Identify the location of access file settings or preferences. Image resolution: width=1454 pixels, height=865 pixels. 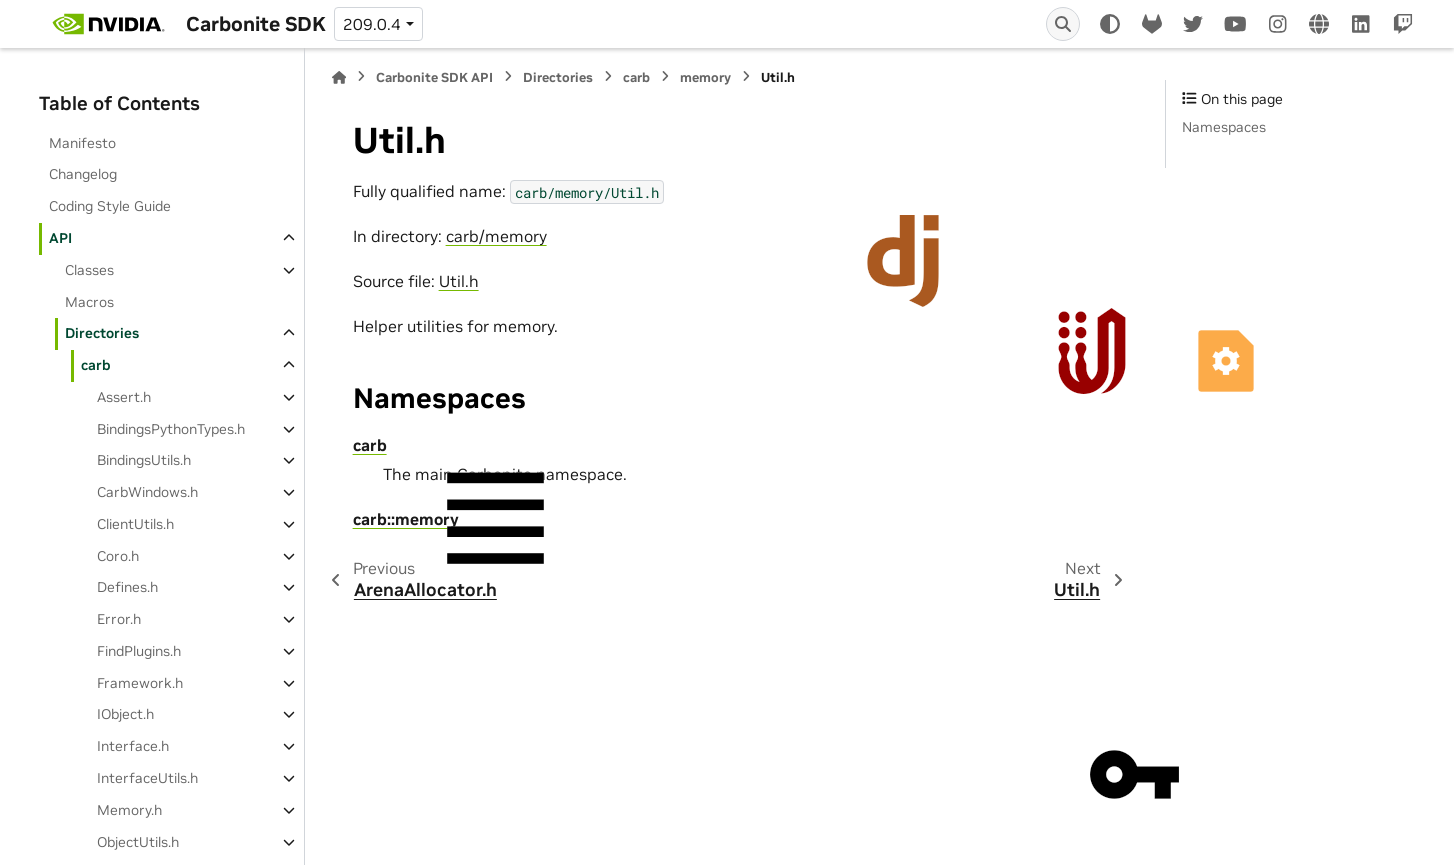
(1226, 361).